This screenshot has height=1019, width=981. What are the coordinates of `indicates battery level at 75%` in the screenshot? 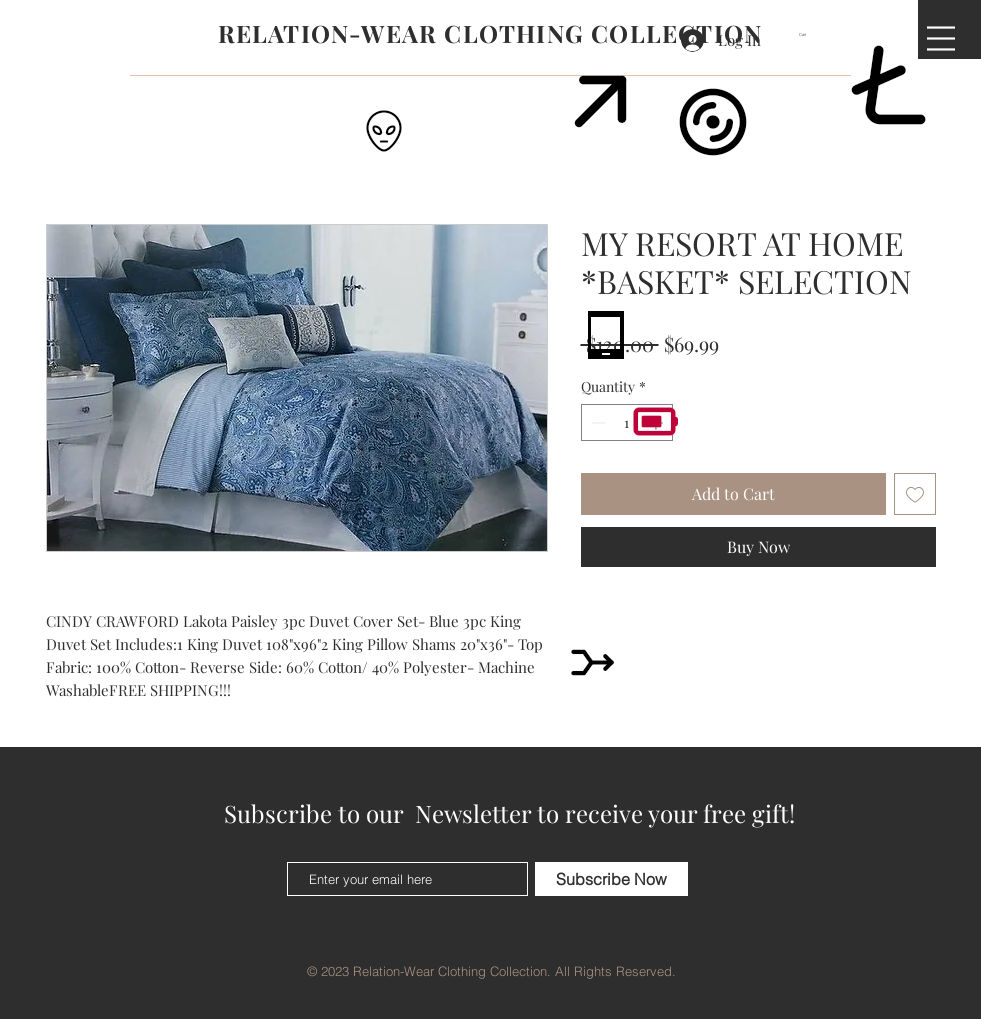 It's located at (654, 421).